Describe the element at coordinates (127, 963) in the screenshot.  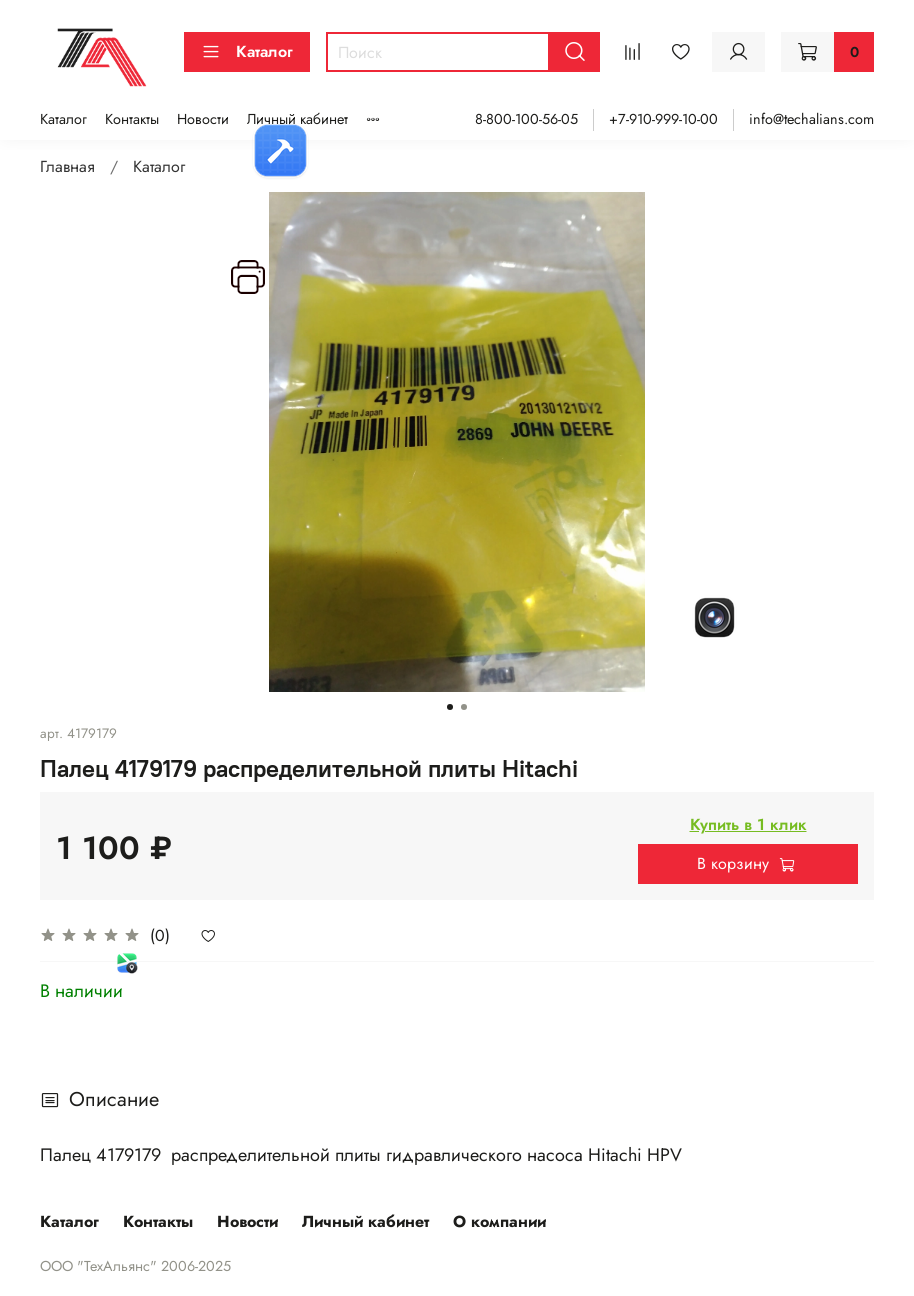
I see `open Google Maps` at that location.